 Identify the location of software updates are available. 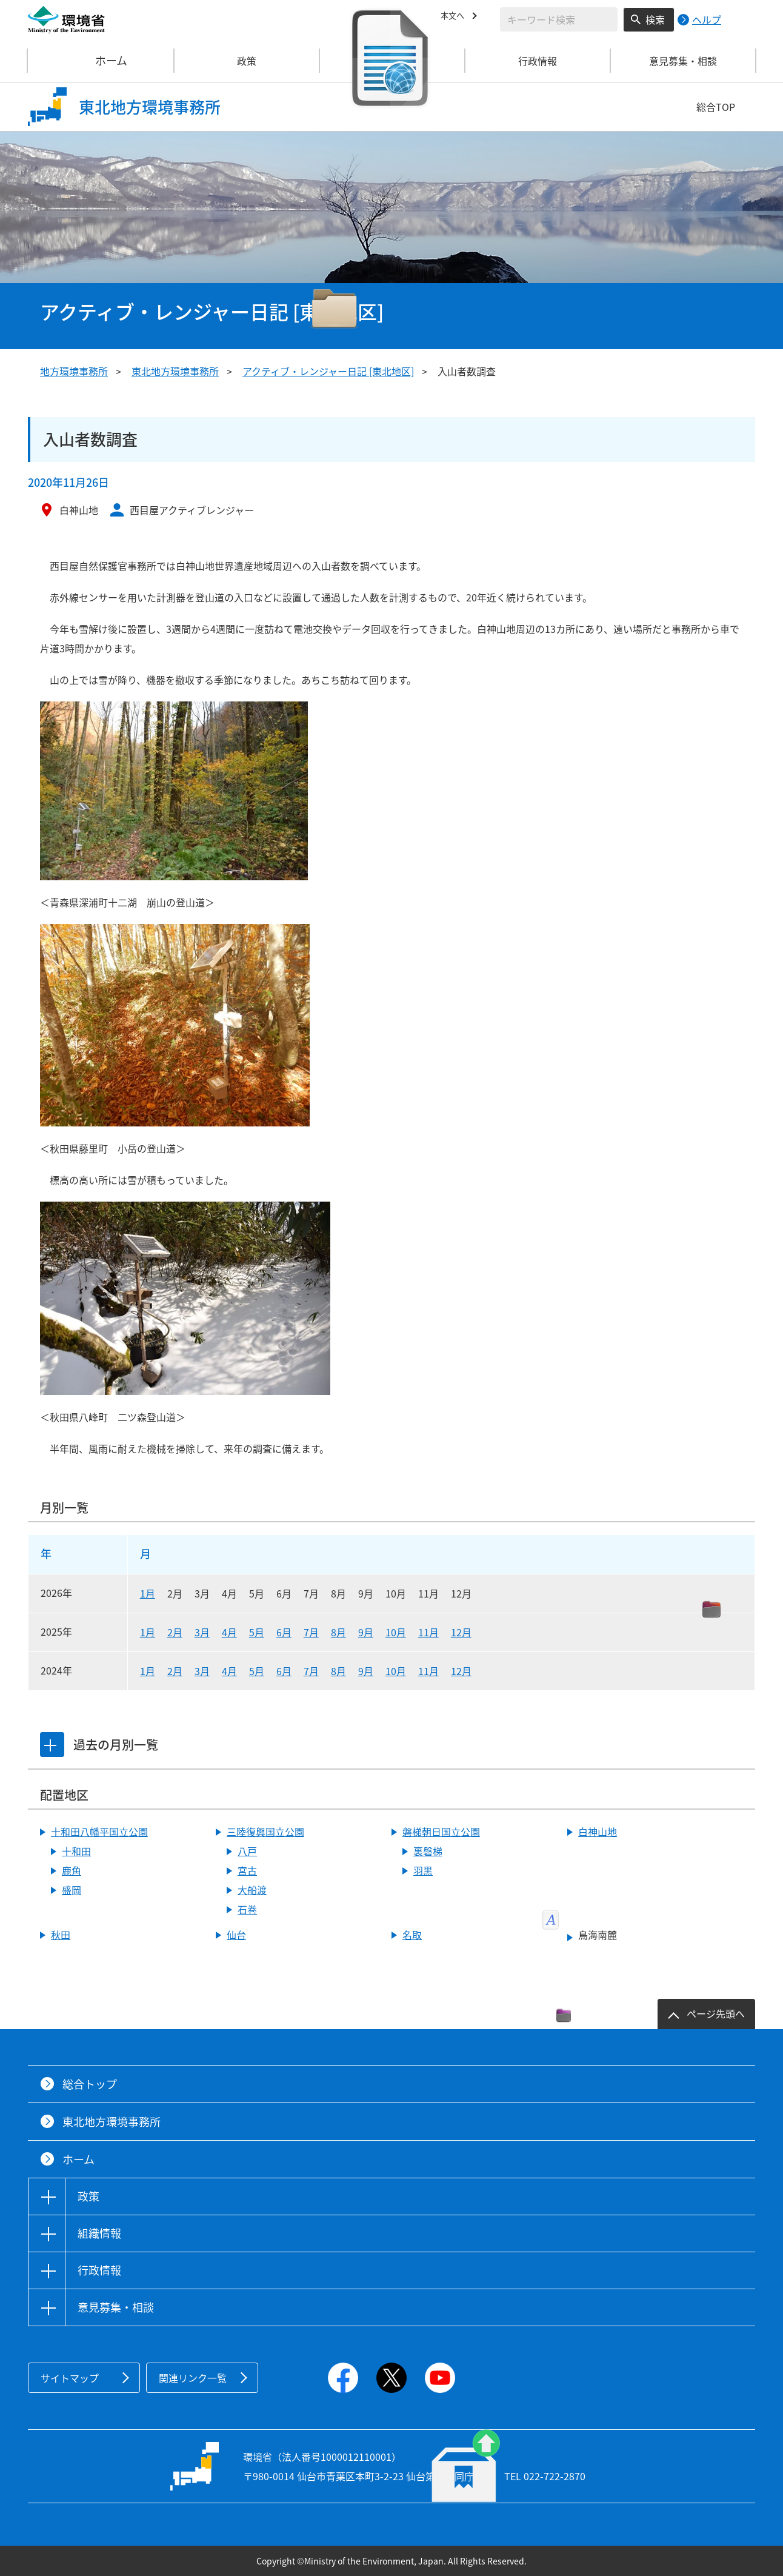
(464, 2466).